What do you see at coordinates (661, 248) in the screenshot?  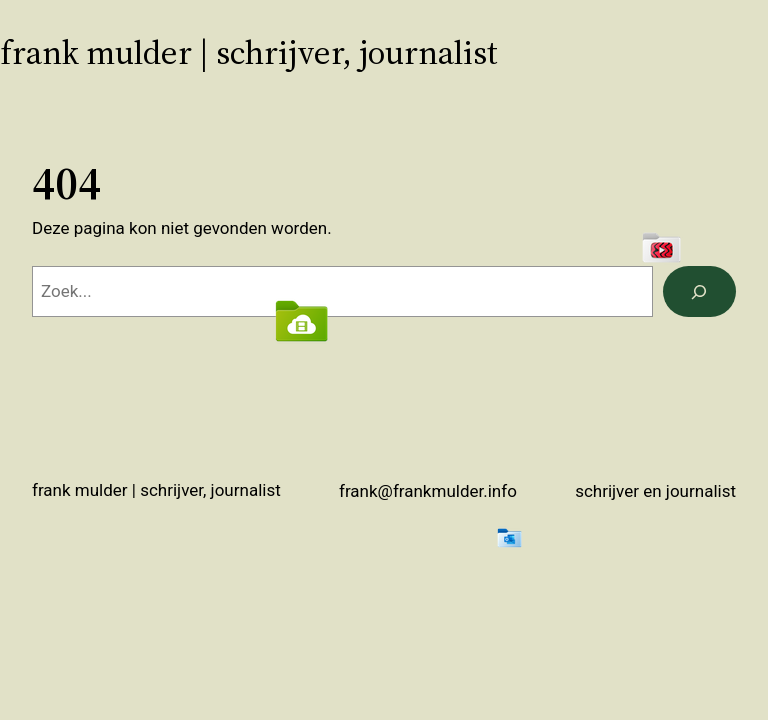 I see `open PewDiePie YouTube channel folder` at bounding box center [661, 248].